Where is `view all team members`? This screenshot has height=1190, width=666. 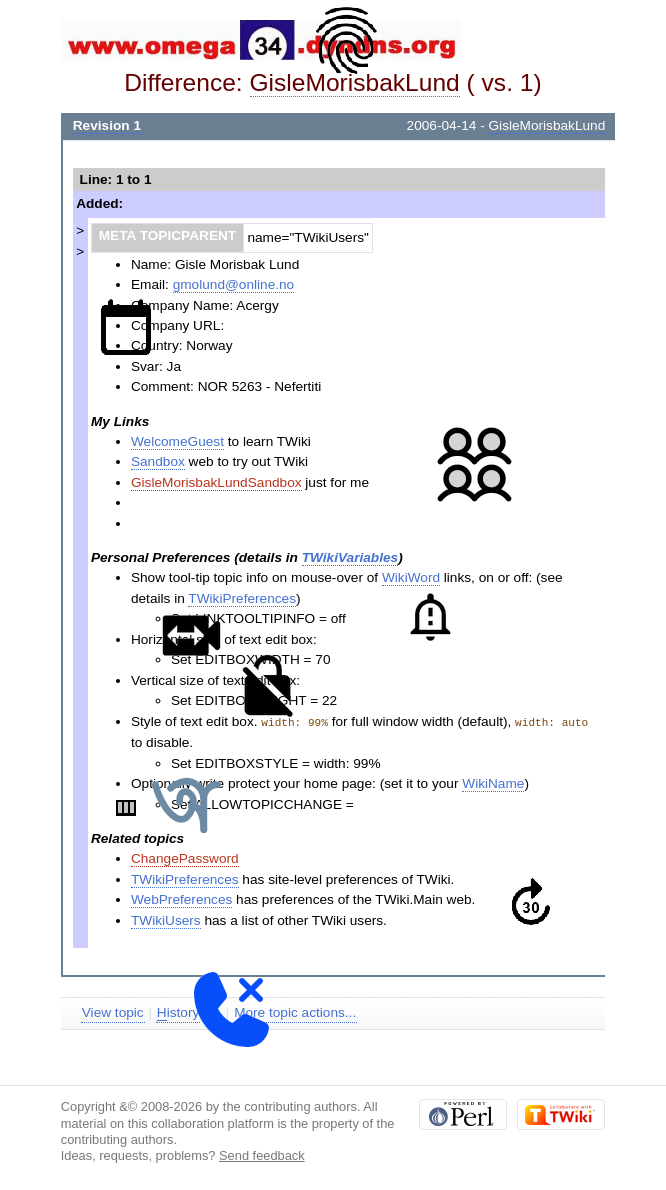 view all team members is located at coordinates (474, 464).